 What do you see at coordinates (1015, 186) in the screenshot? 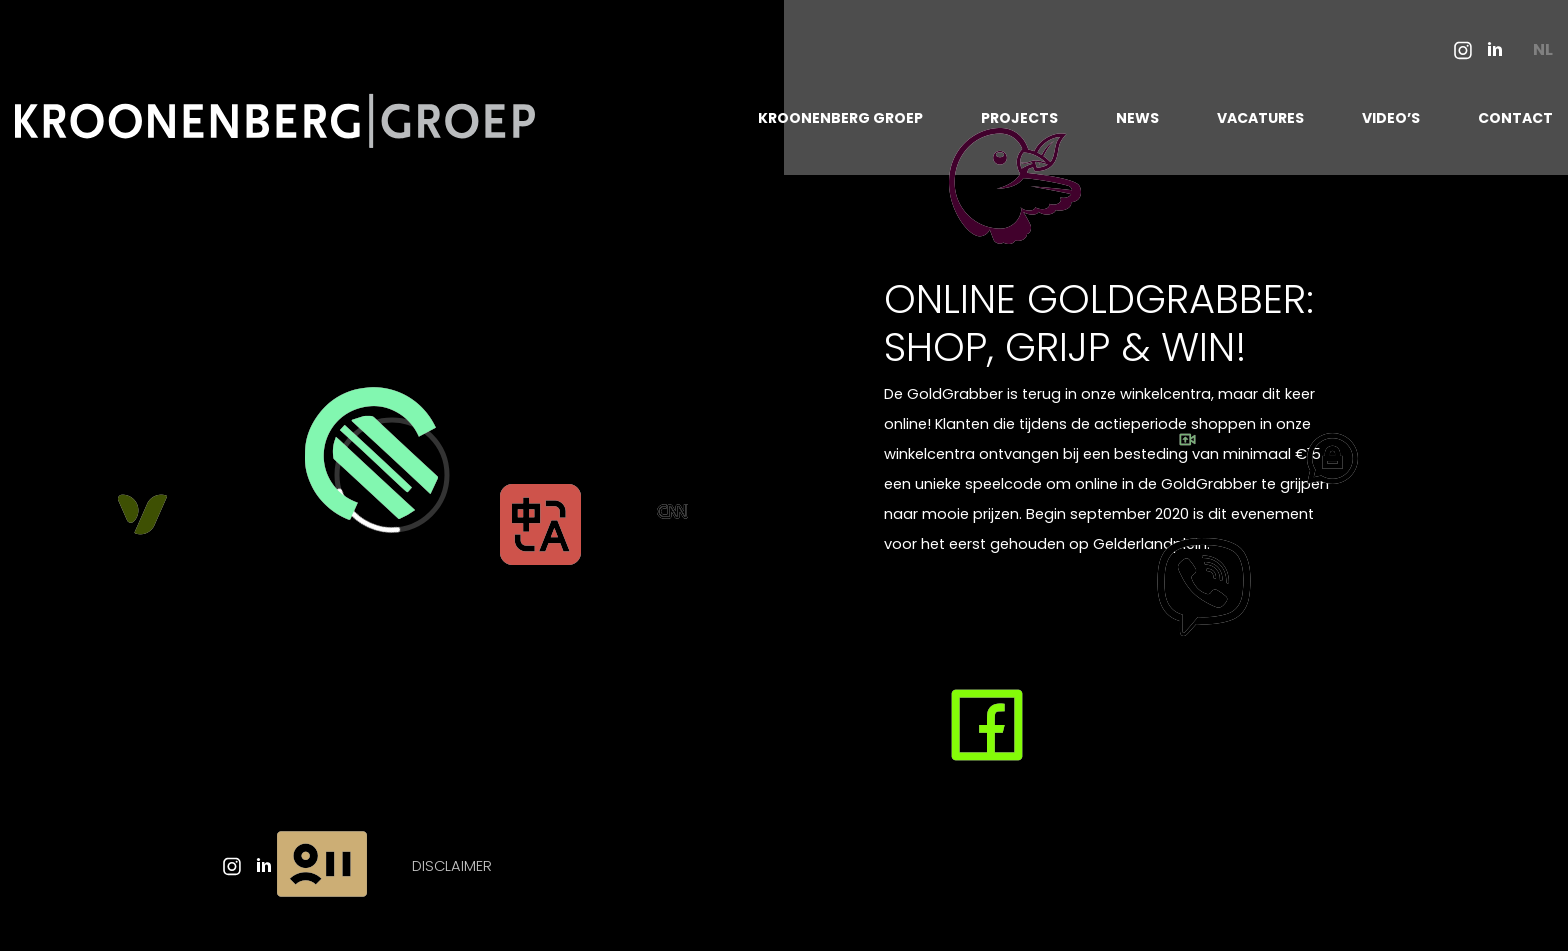
I see `bower package manager logo` at bounding box center [1015, 186].